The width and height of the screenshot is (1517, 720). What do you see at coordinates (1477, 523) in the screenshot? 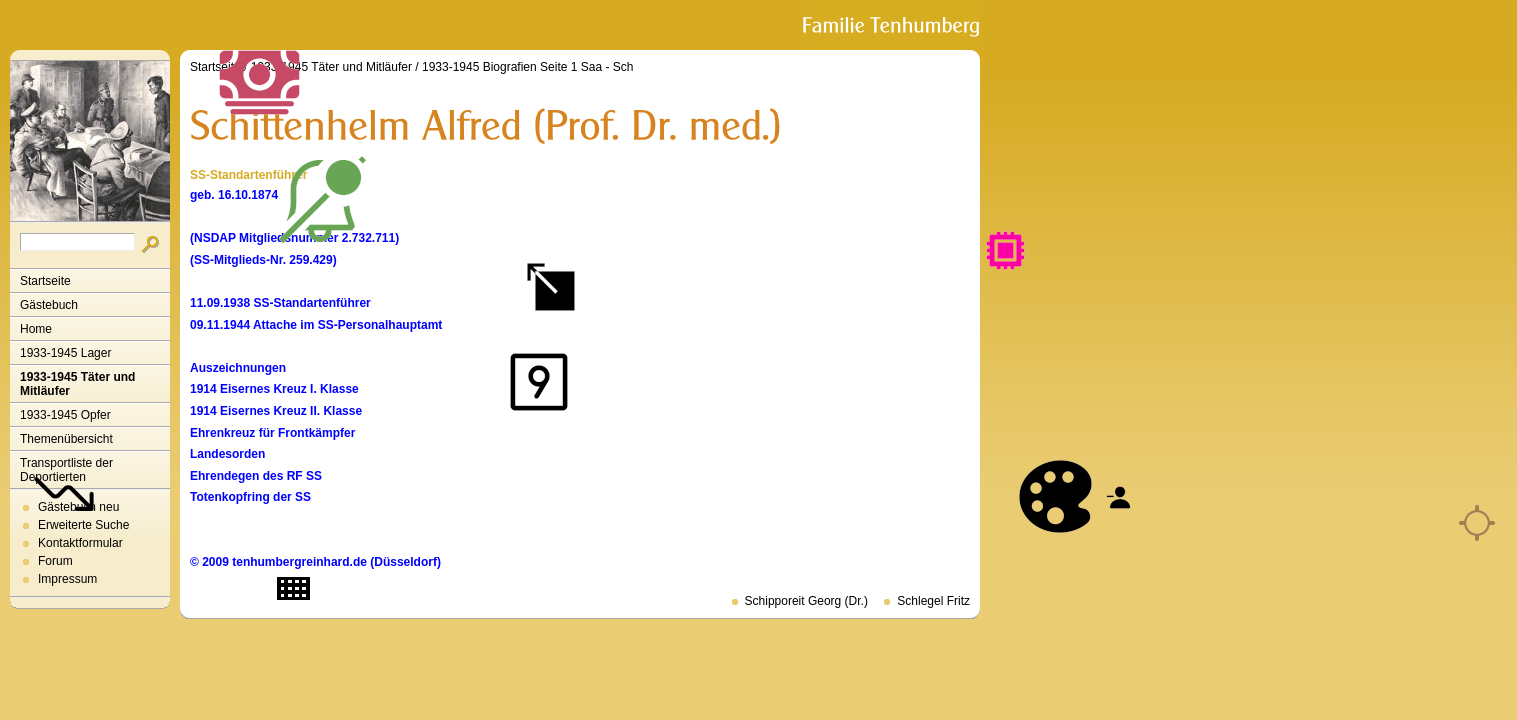
I see `find my current location on the map` at bounding box center [1477, 523].